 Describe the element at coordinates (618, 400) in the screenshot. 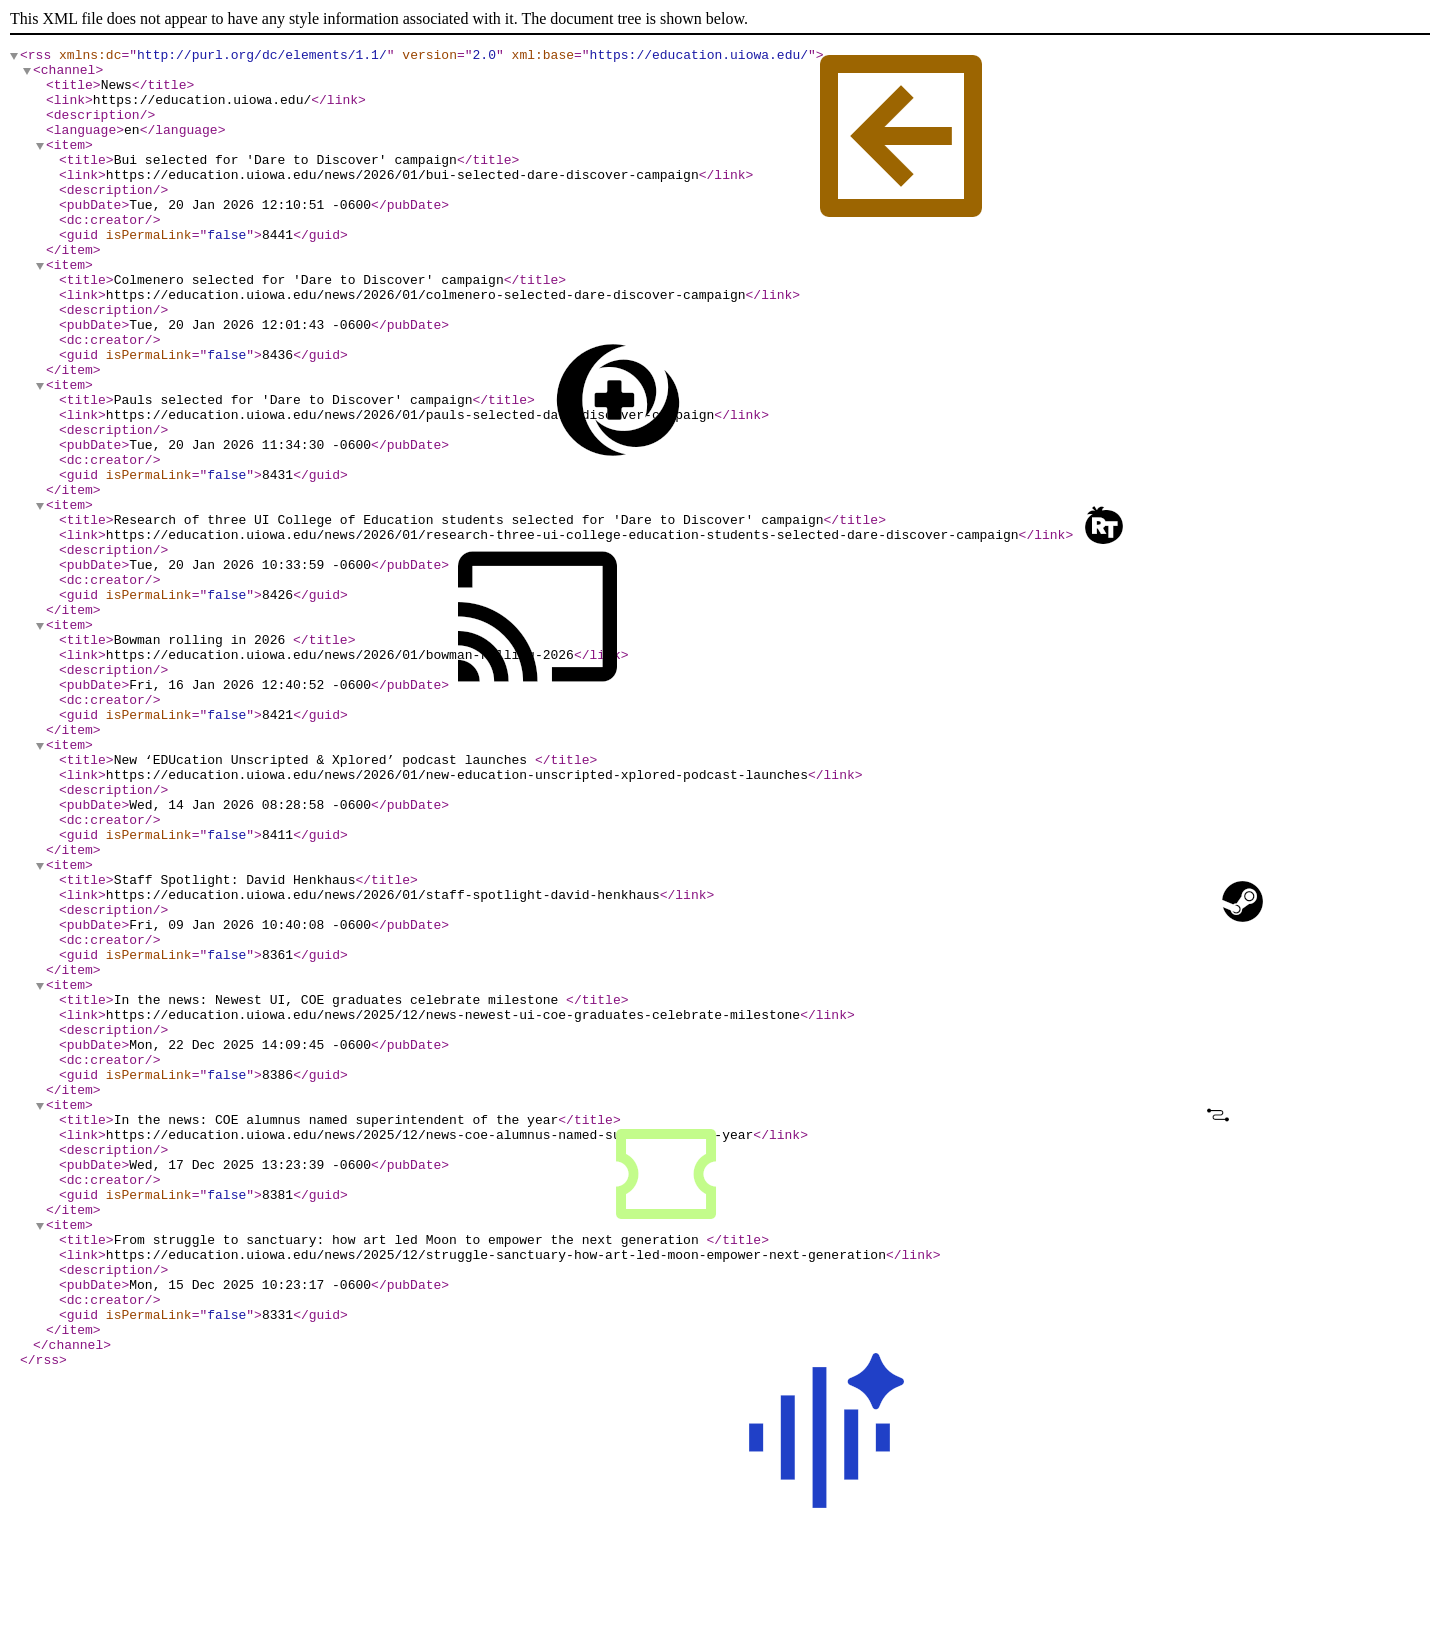

I see `medrt brand logo` at that location.